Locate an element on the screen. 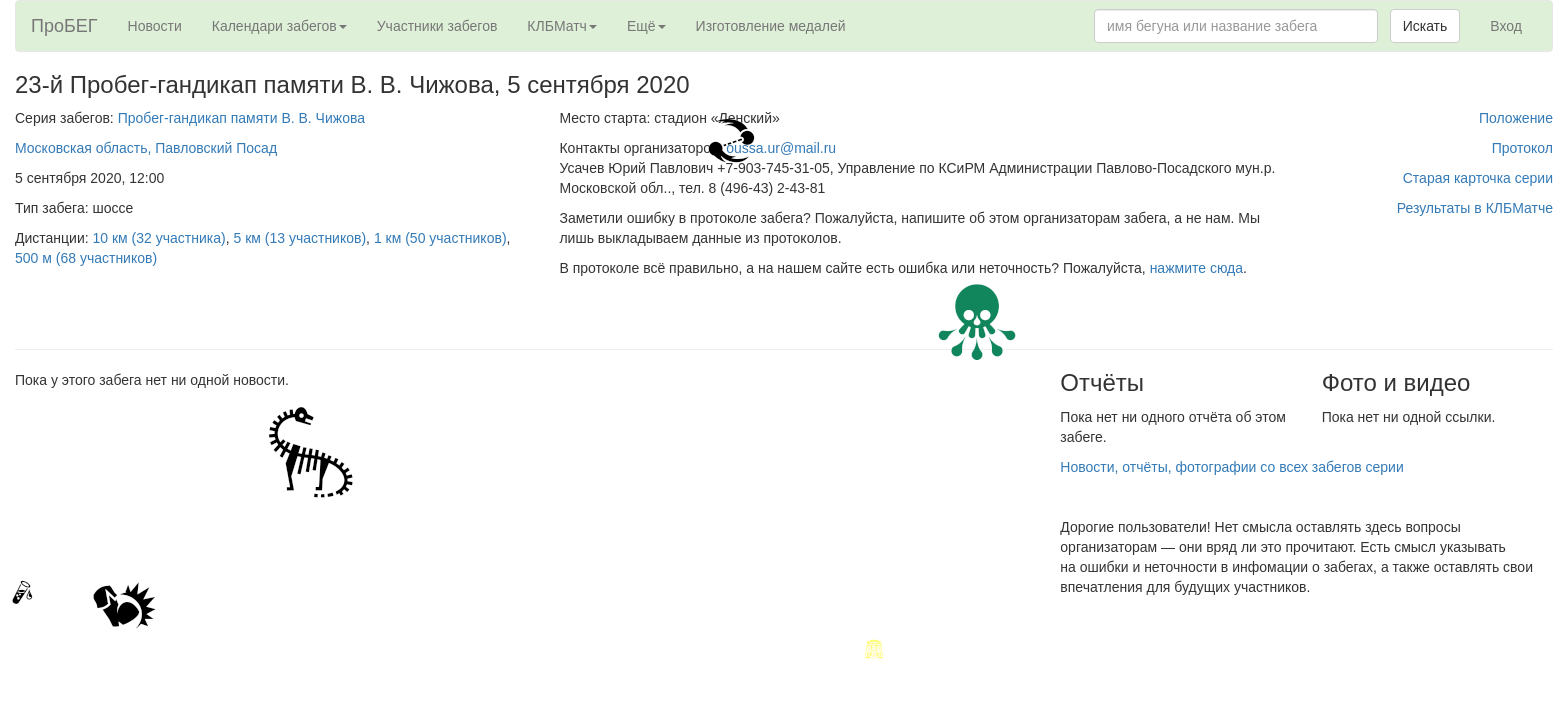 The height and width of the screenshot is (720, 1568). indicates a chemistry or alchemy feature is located at coordinates (21, 592).